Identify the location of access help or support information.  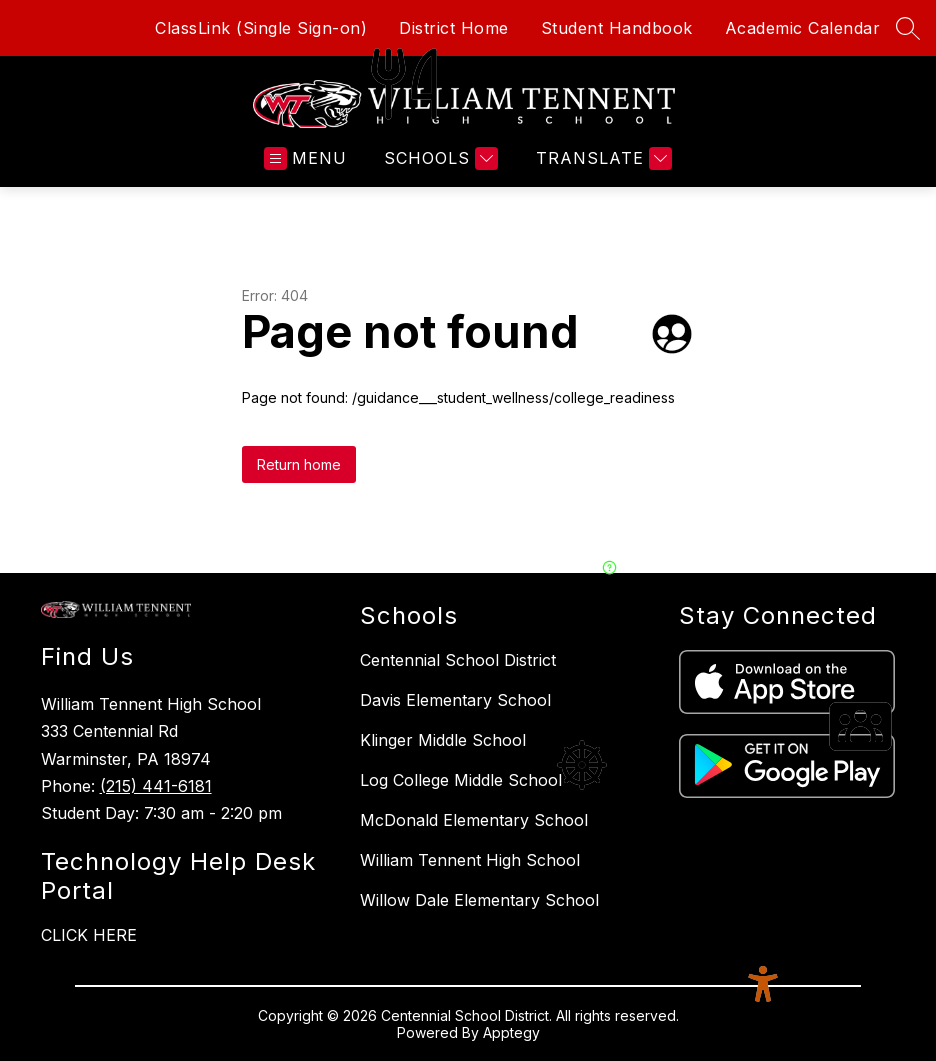
(609, 567).